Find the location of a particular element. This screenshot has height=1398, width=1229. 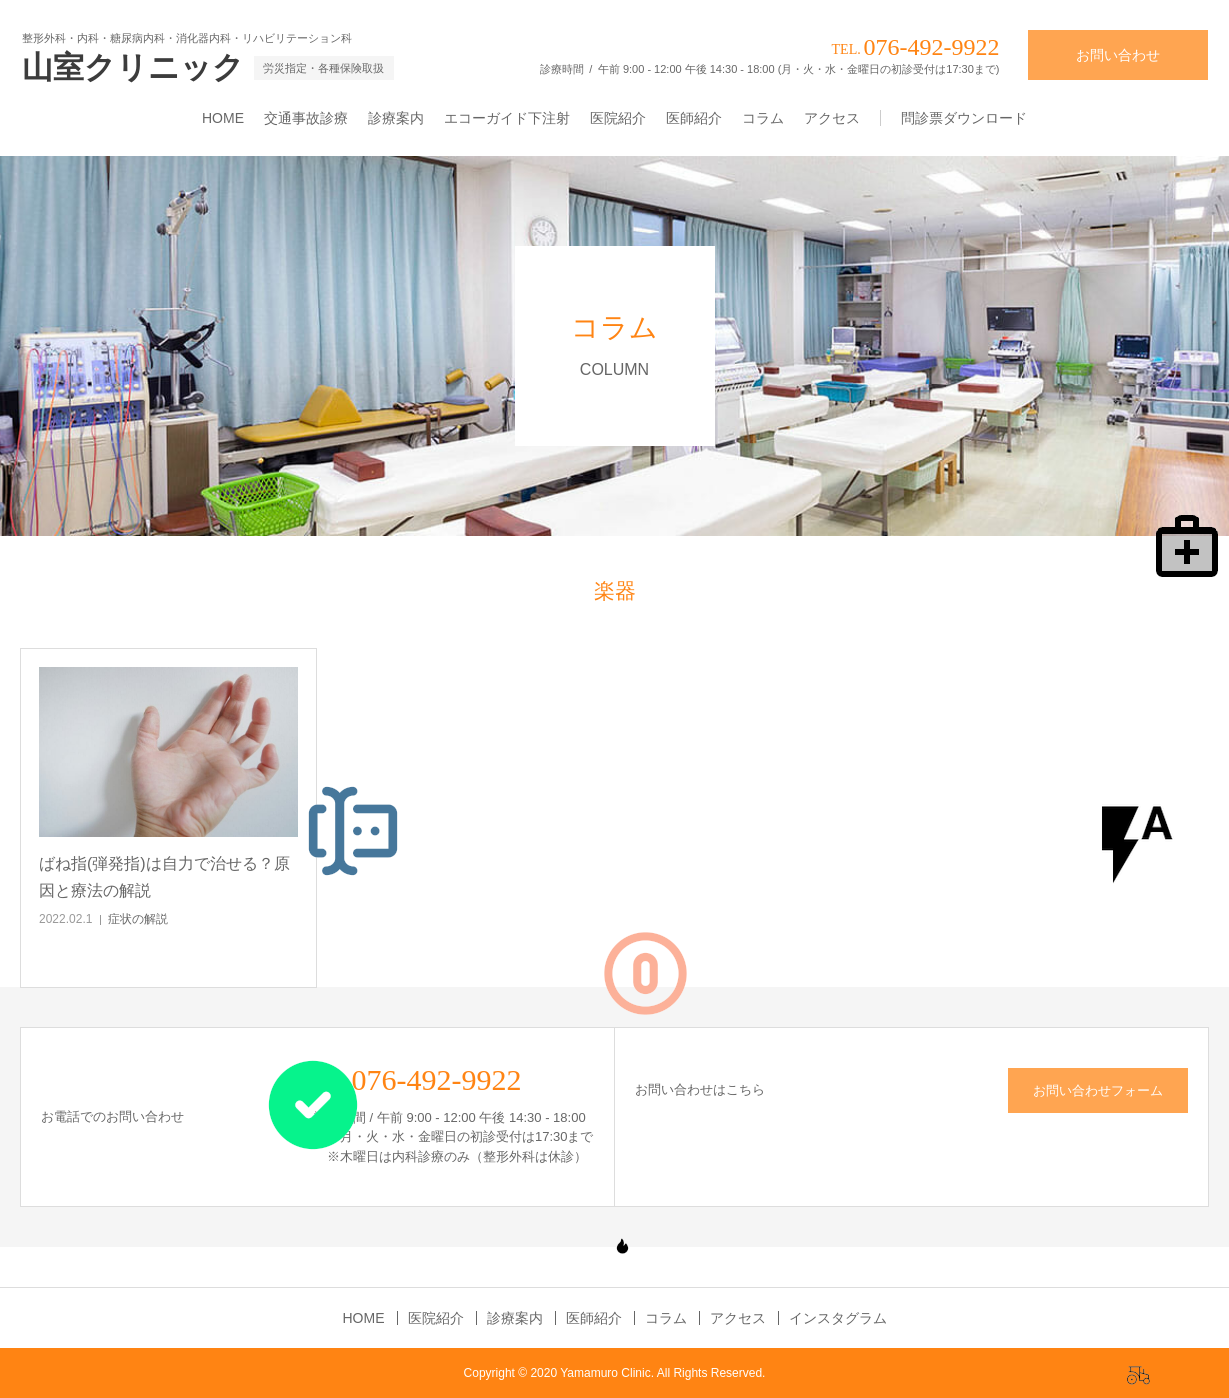

access forms and surveys is located at coordinates (353, 831).